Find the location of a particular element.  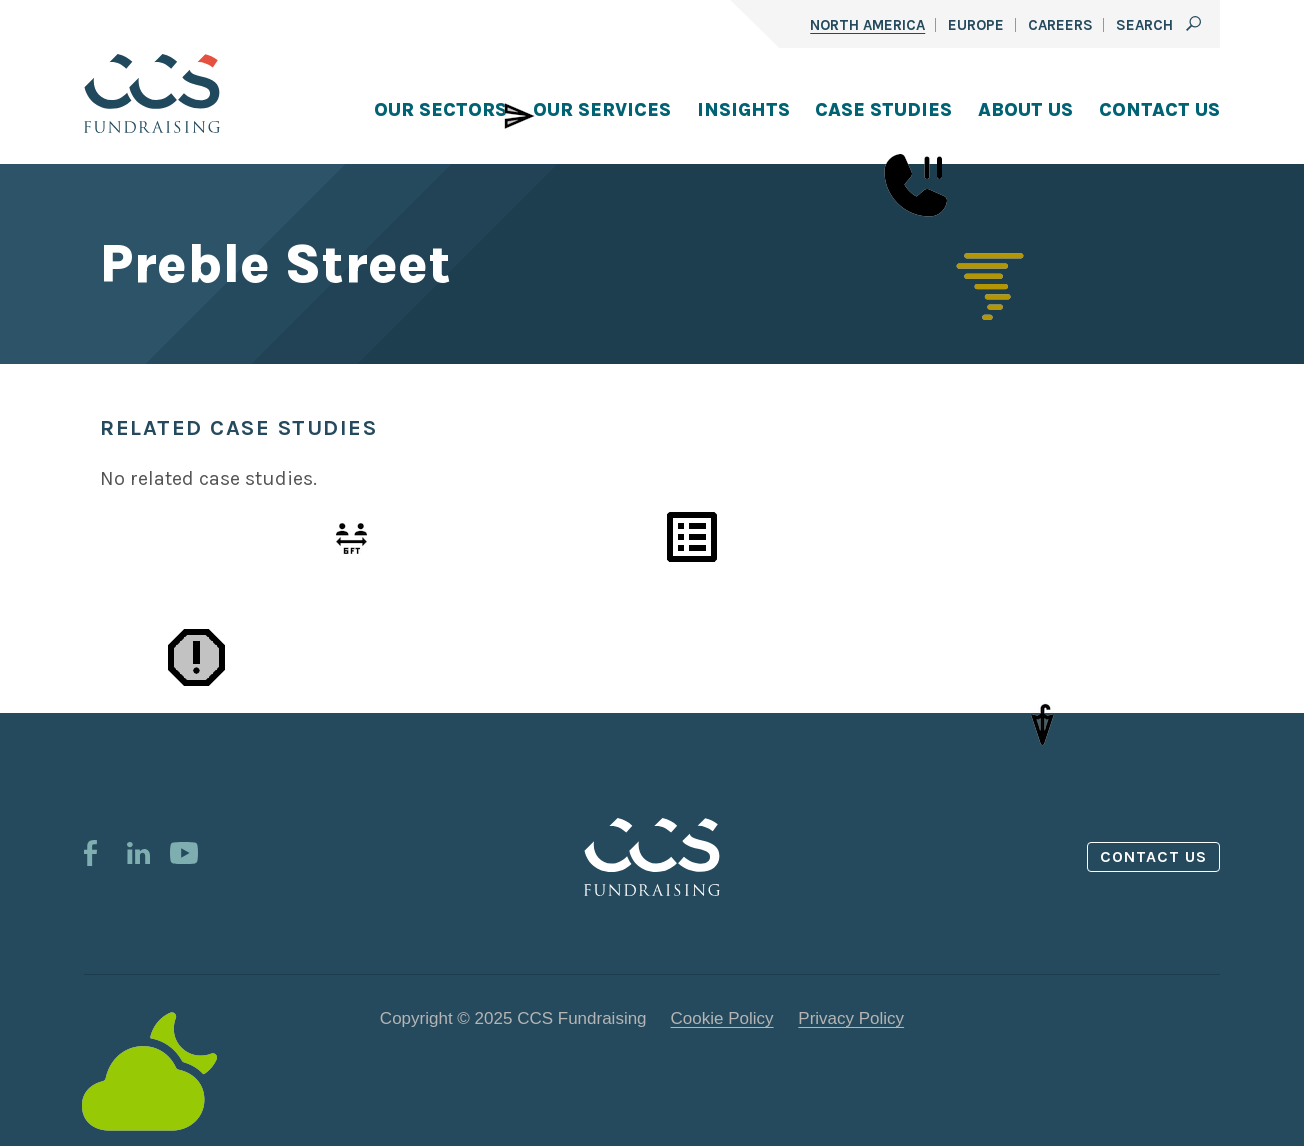

report inappropriate content or behavior is located at coordinates (196, 657).